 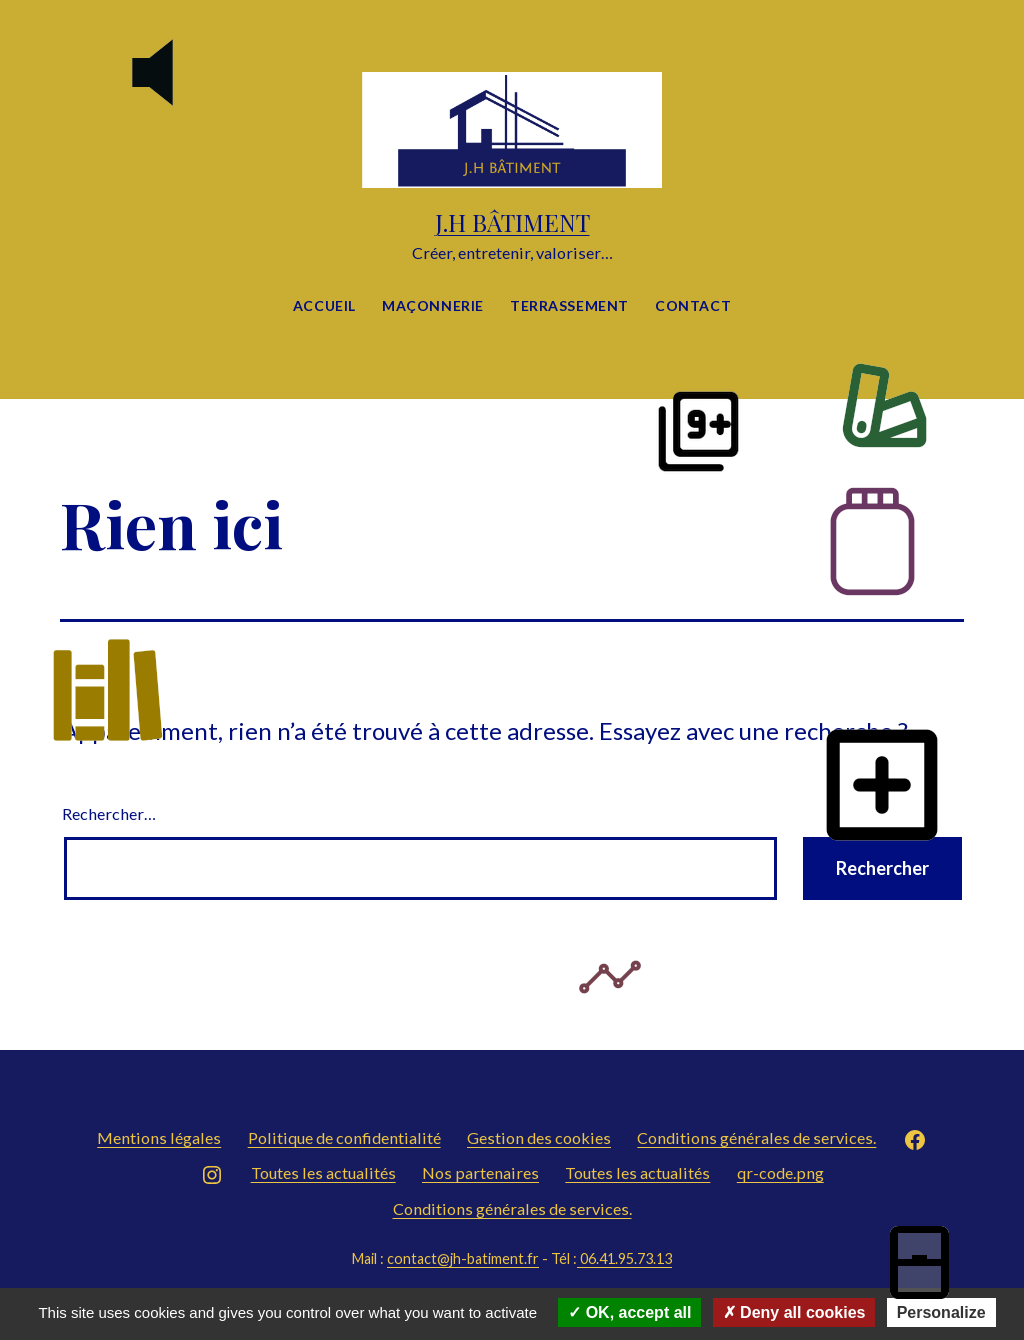 What do you see at coordinates (919, 1262) in the screenshot?
I see `view window sensor status` at bounding box center [919, 1262].